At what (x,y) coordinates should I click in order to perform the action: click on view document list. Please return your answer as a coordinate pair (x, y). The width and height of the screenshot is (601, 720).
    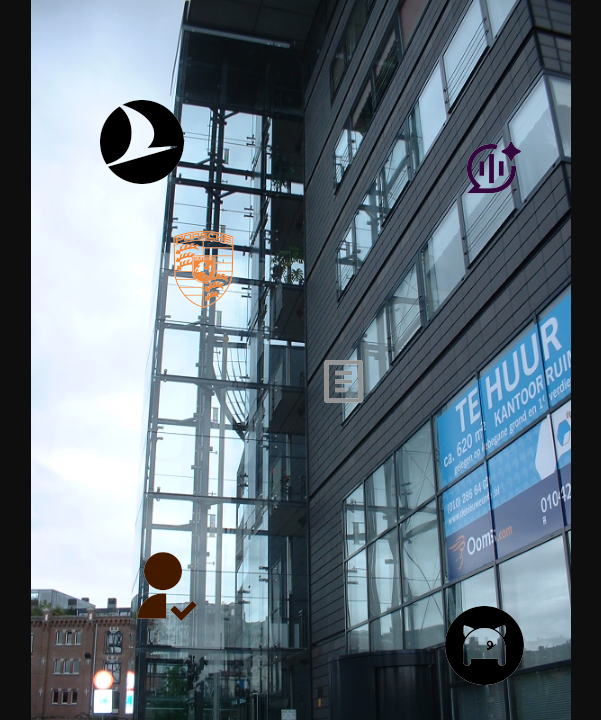
    Looking at the image, I should click on (343, 381).